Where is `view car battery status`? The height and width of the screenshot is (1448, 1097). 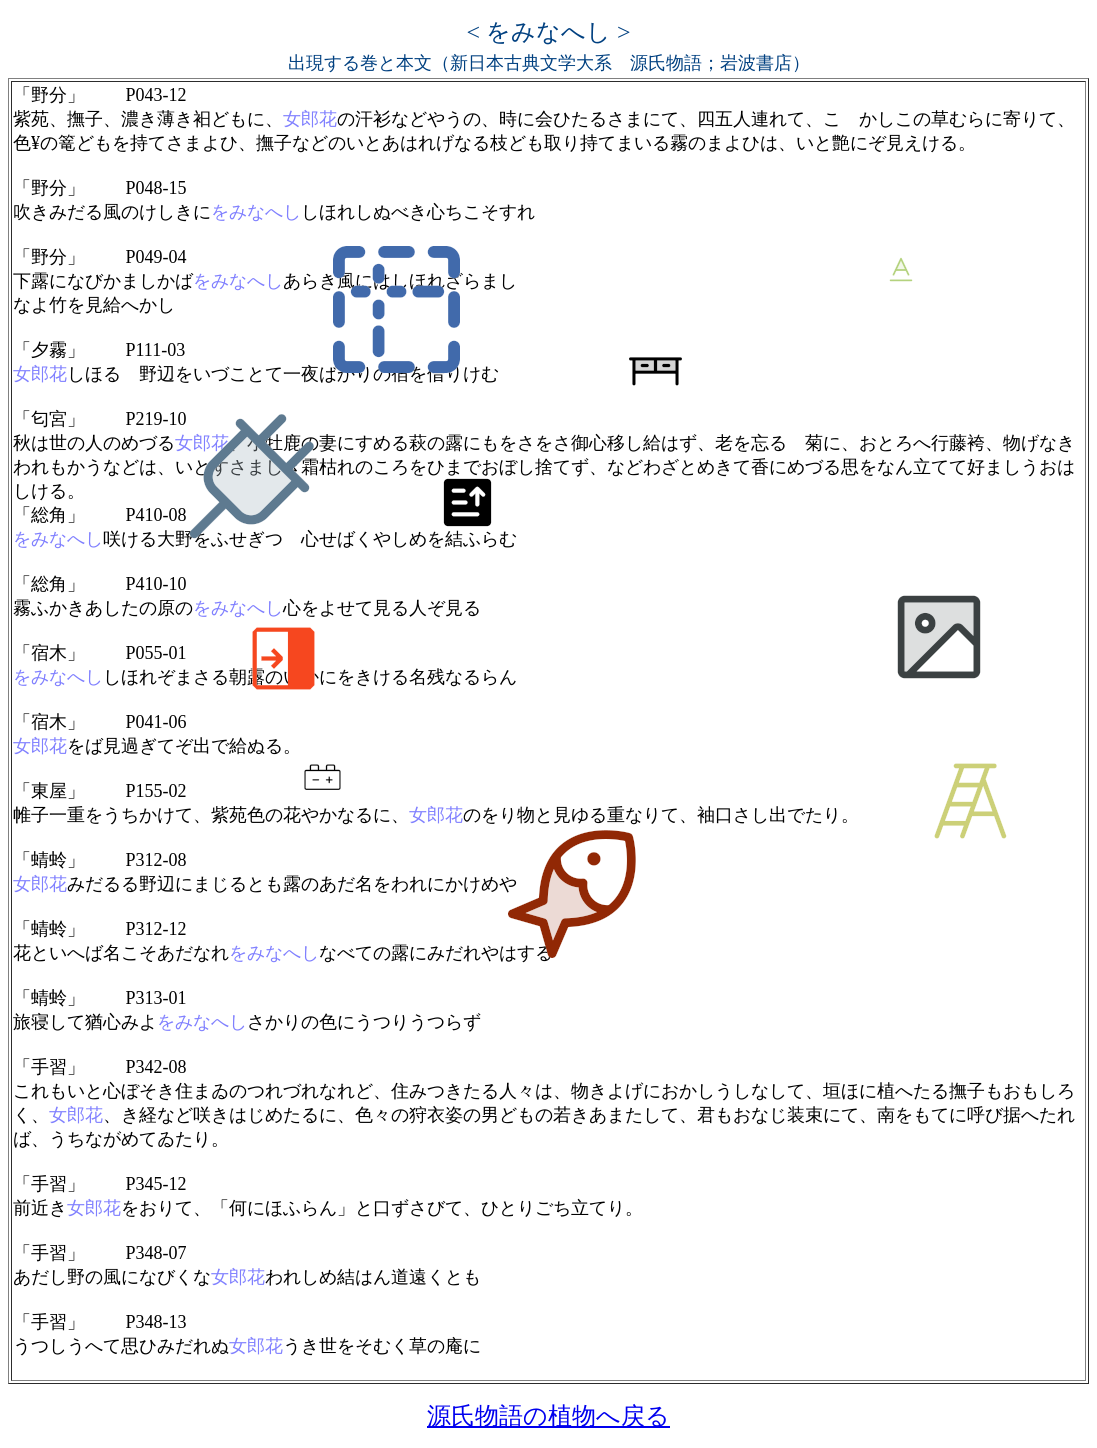
view car battery status is located at coordinates (322, 778).